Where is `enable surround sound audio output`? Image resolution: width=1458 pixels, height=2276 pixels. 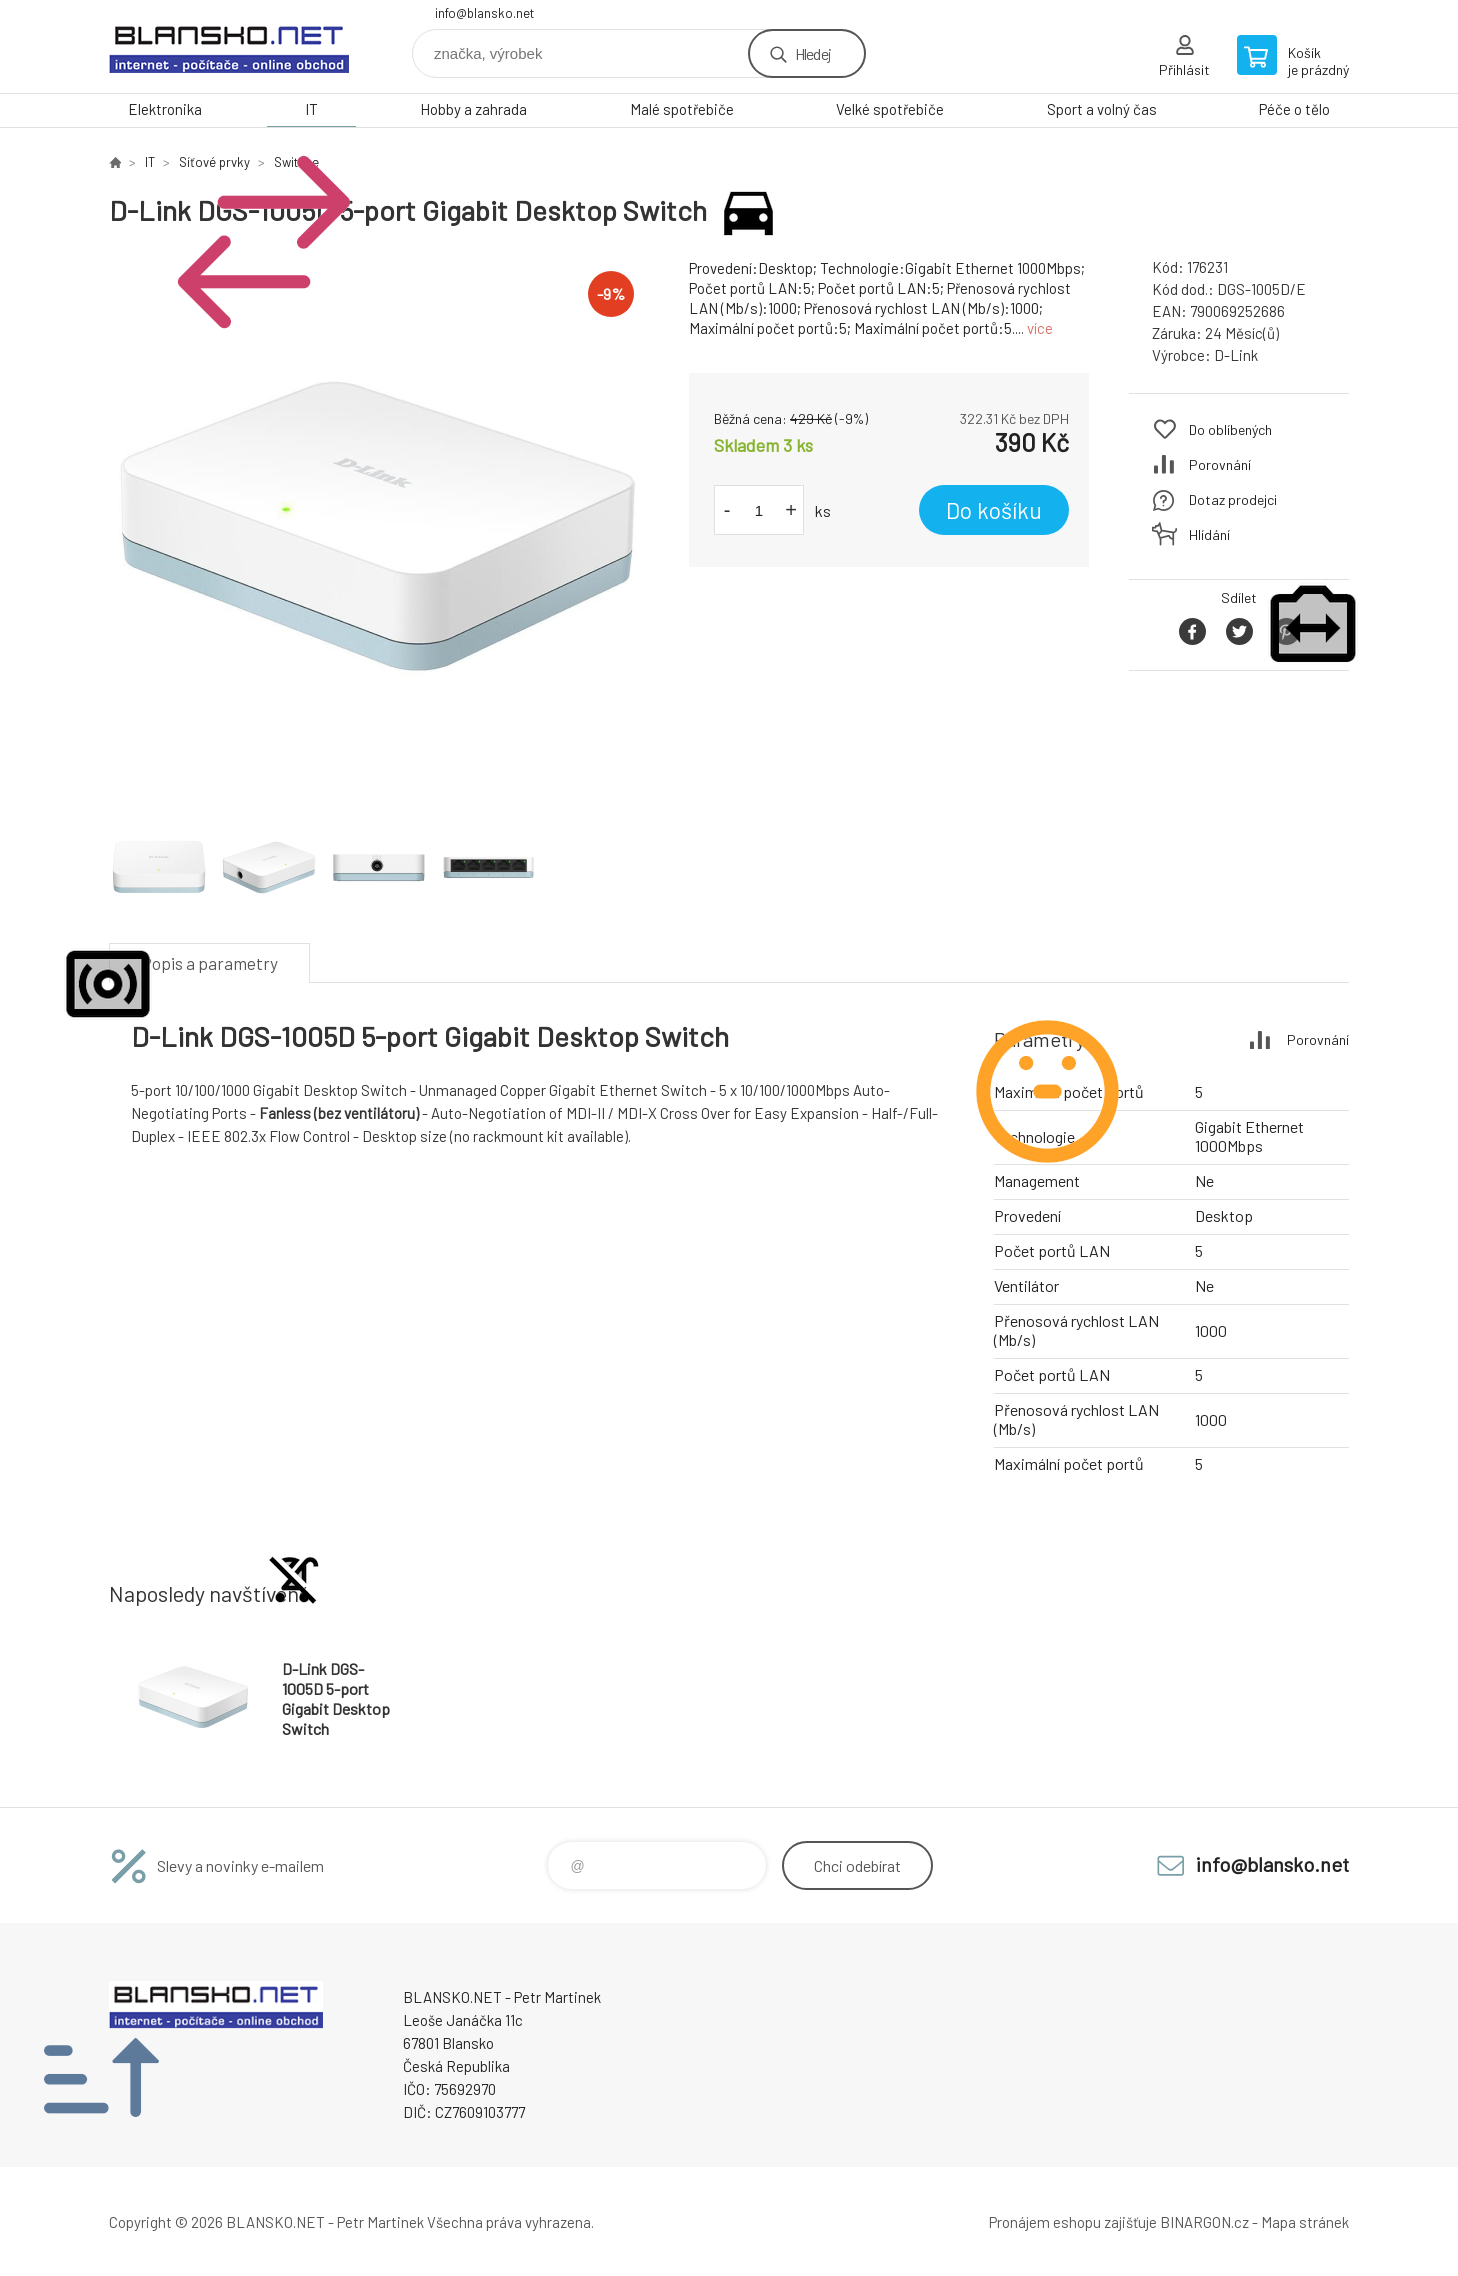
enable surround sound audio output is located at coordinates (108, 984).